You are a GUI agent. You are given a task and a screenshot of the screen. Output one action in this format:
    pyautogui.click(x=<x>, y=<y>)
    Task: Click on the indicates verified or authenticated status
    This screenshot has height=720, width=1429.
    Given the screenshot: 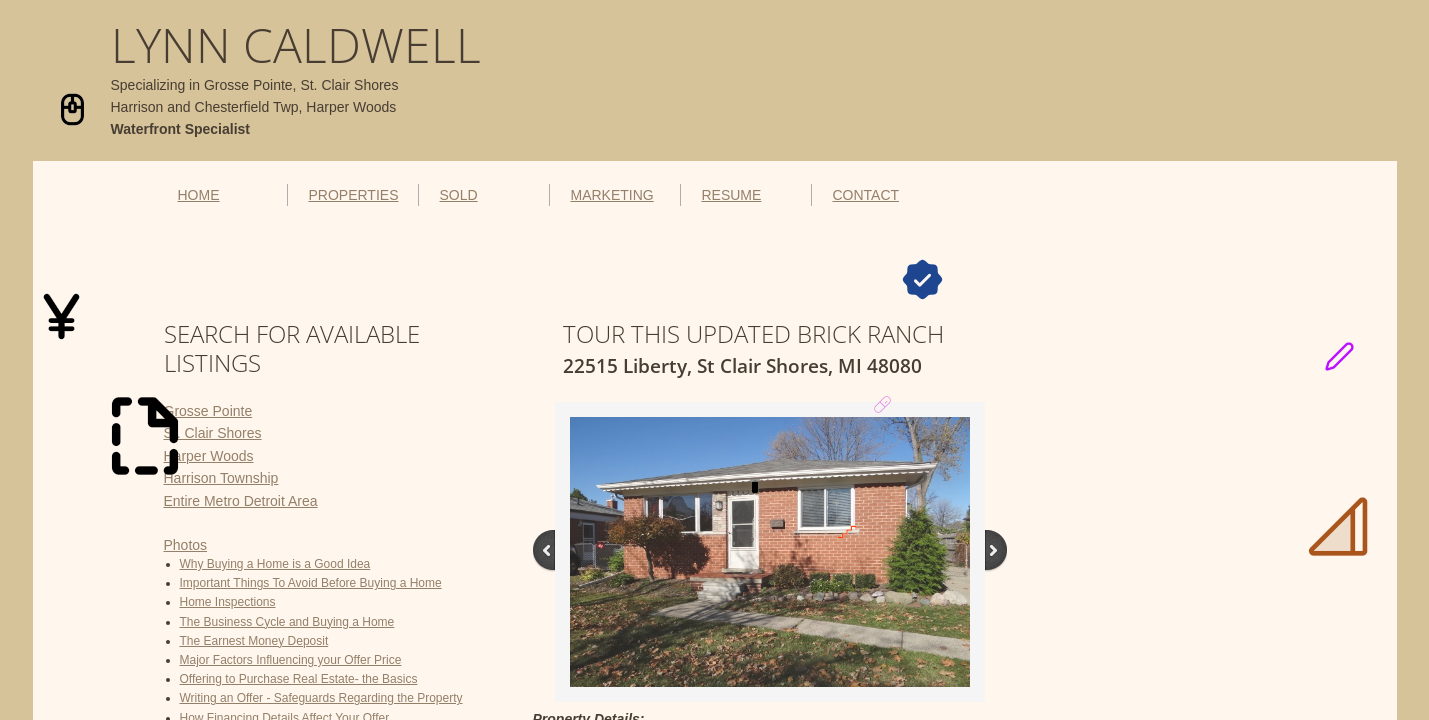 What is the action you would take?
    pyautogui.click(x=922, y=279)
    